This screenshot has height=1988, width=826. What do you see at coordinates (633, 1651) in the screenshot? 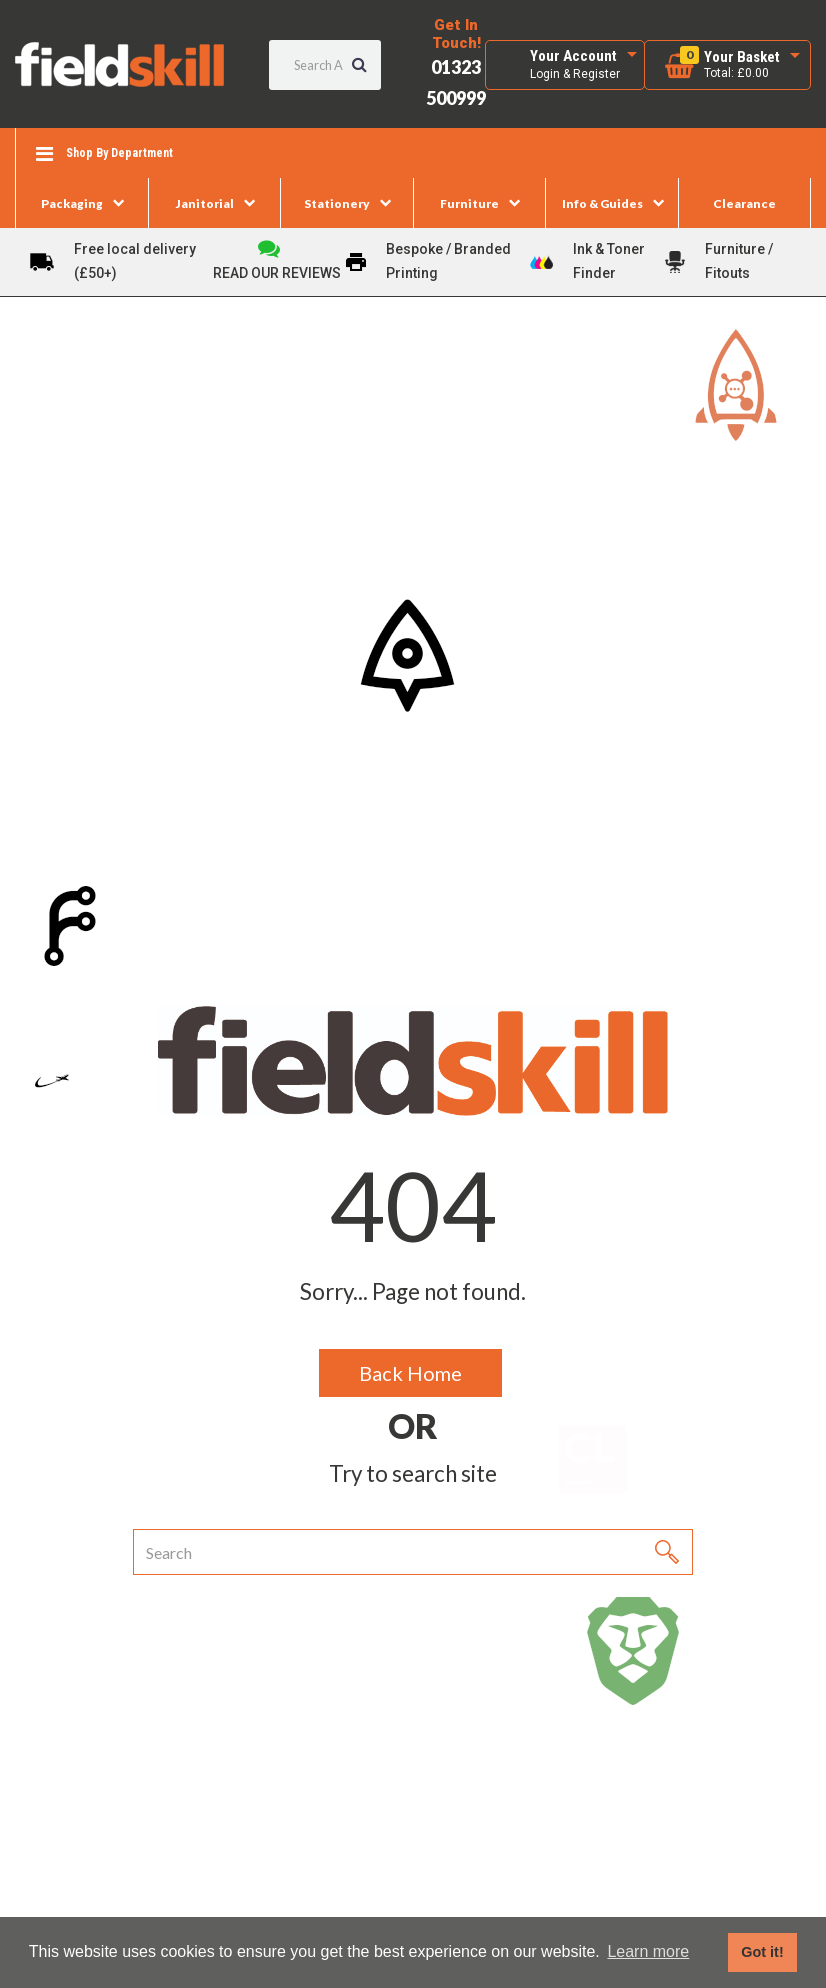
I see `open brave browser` at bounding box center [633, 1651].